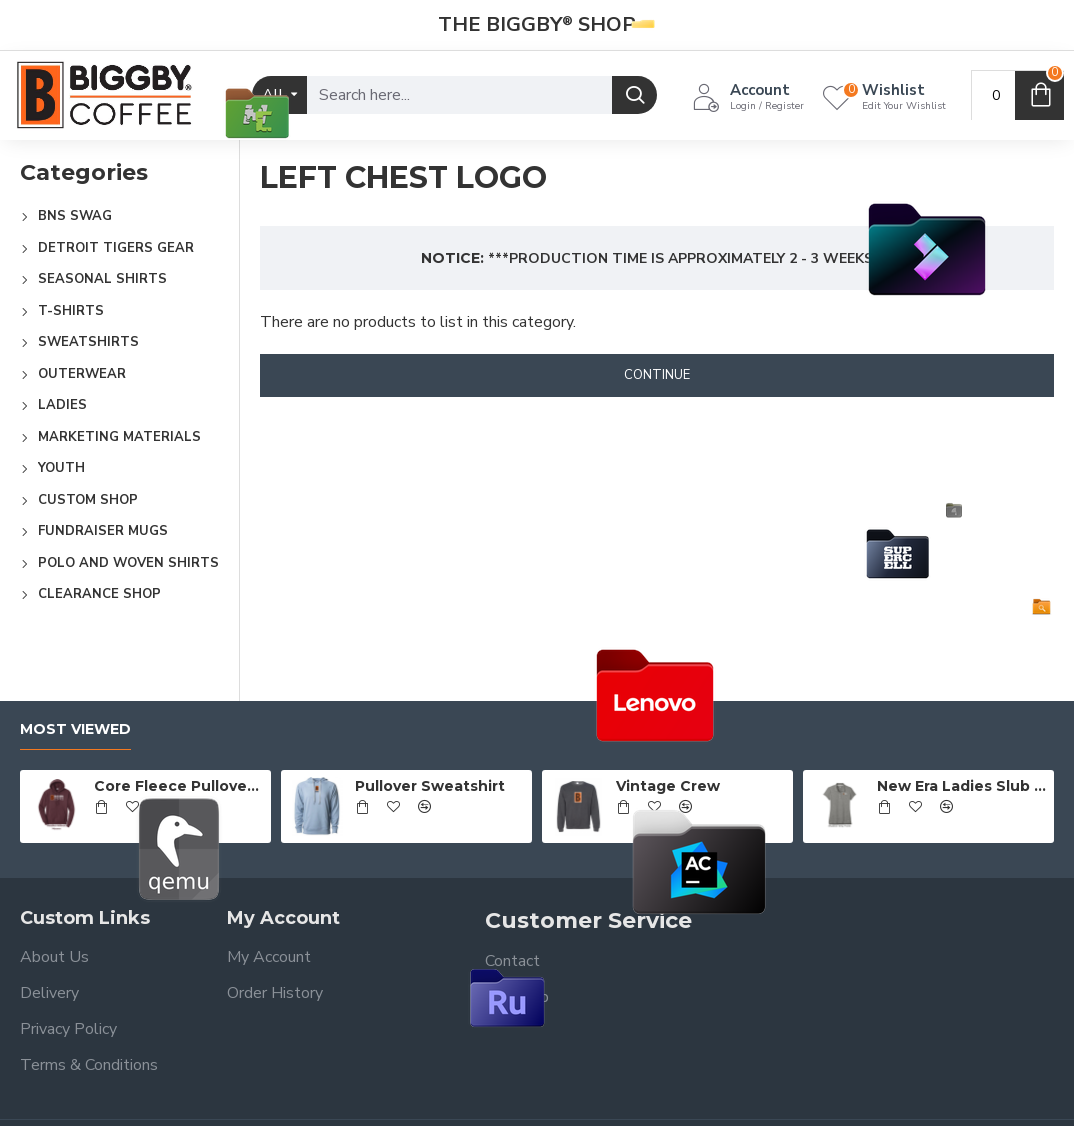 This screenshot has height=1126, width=1074. I want to click on open folder containing Supercell games, so click(897, 555).